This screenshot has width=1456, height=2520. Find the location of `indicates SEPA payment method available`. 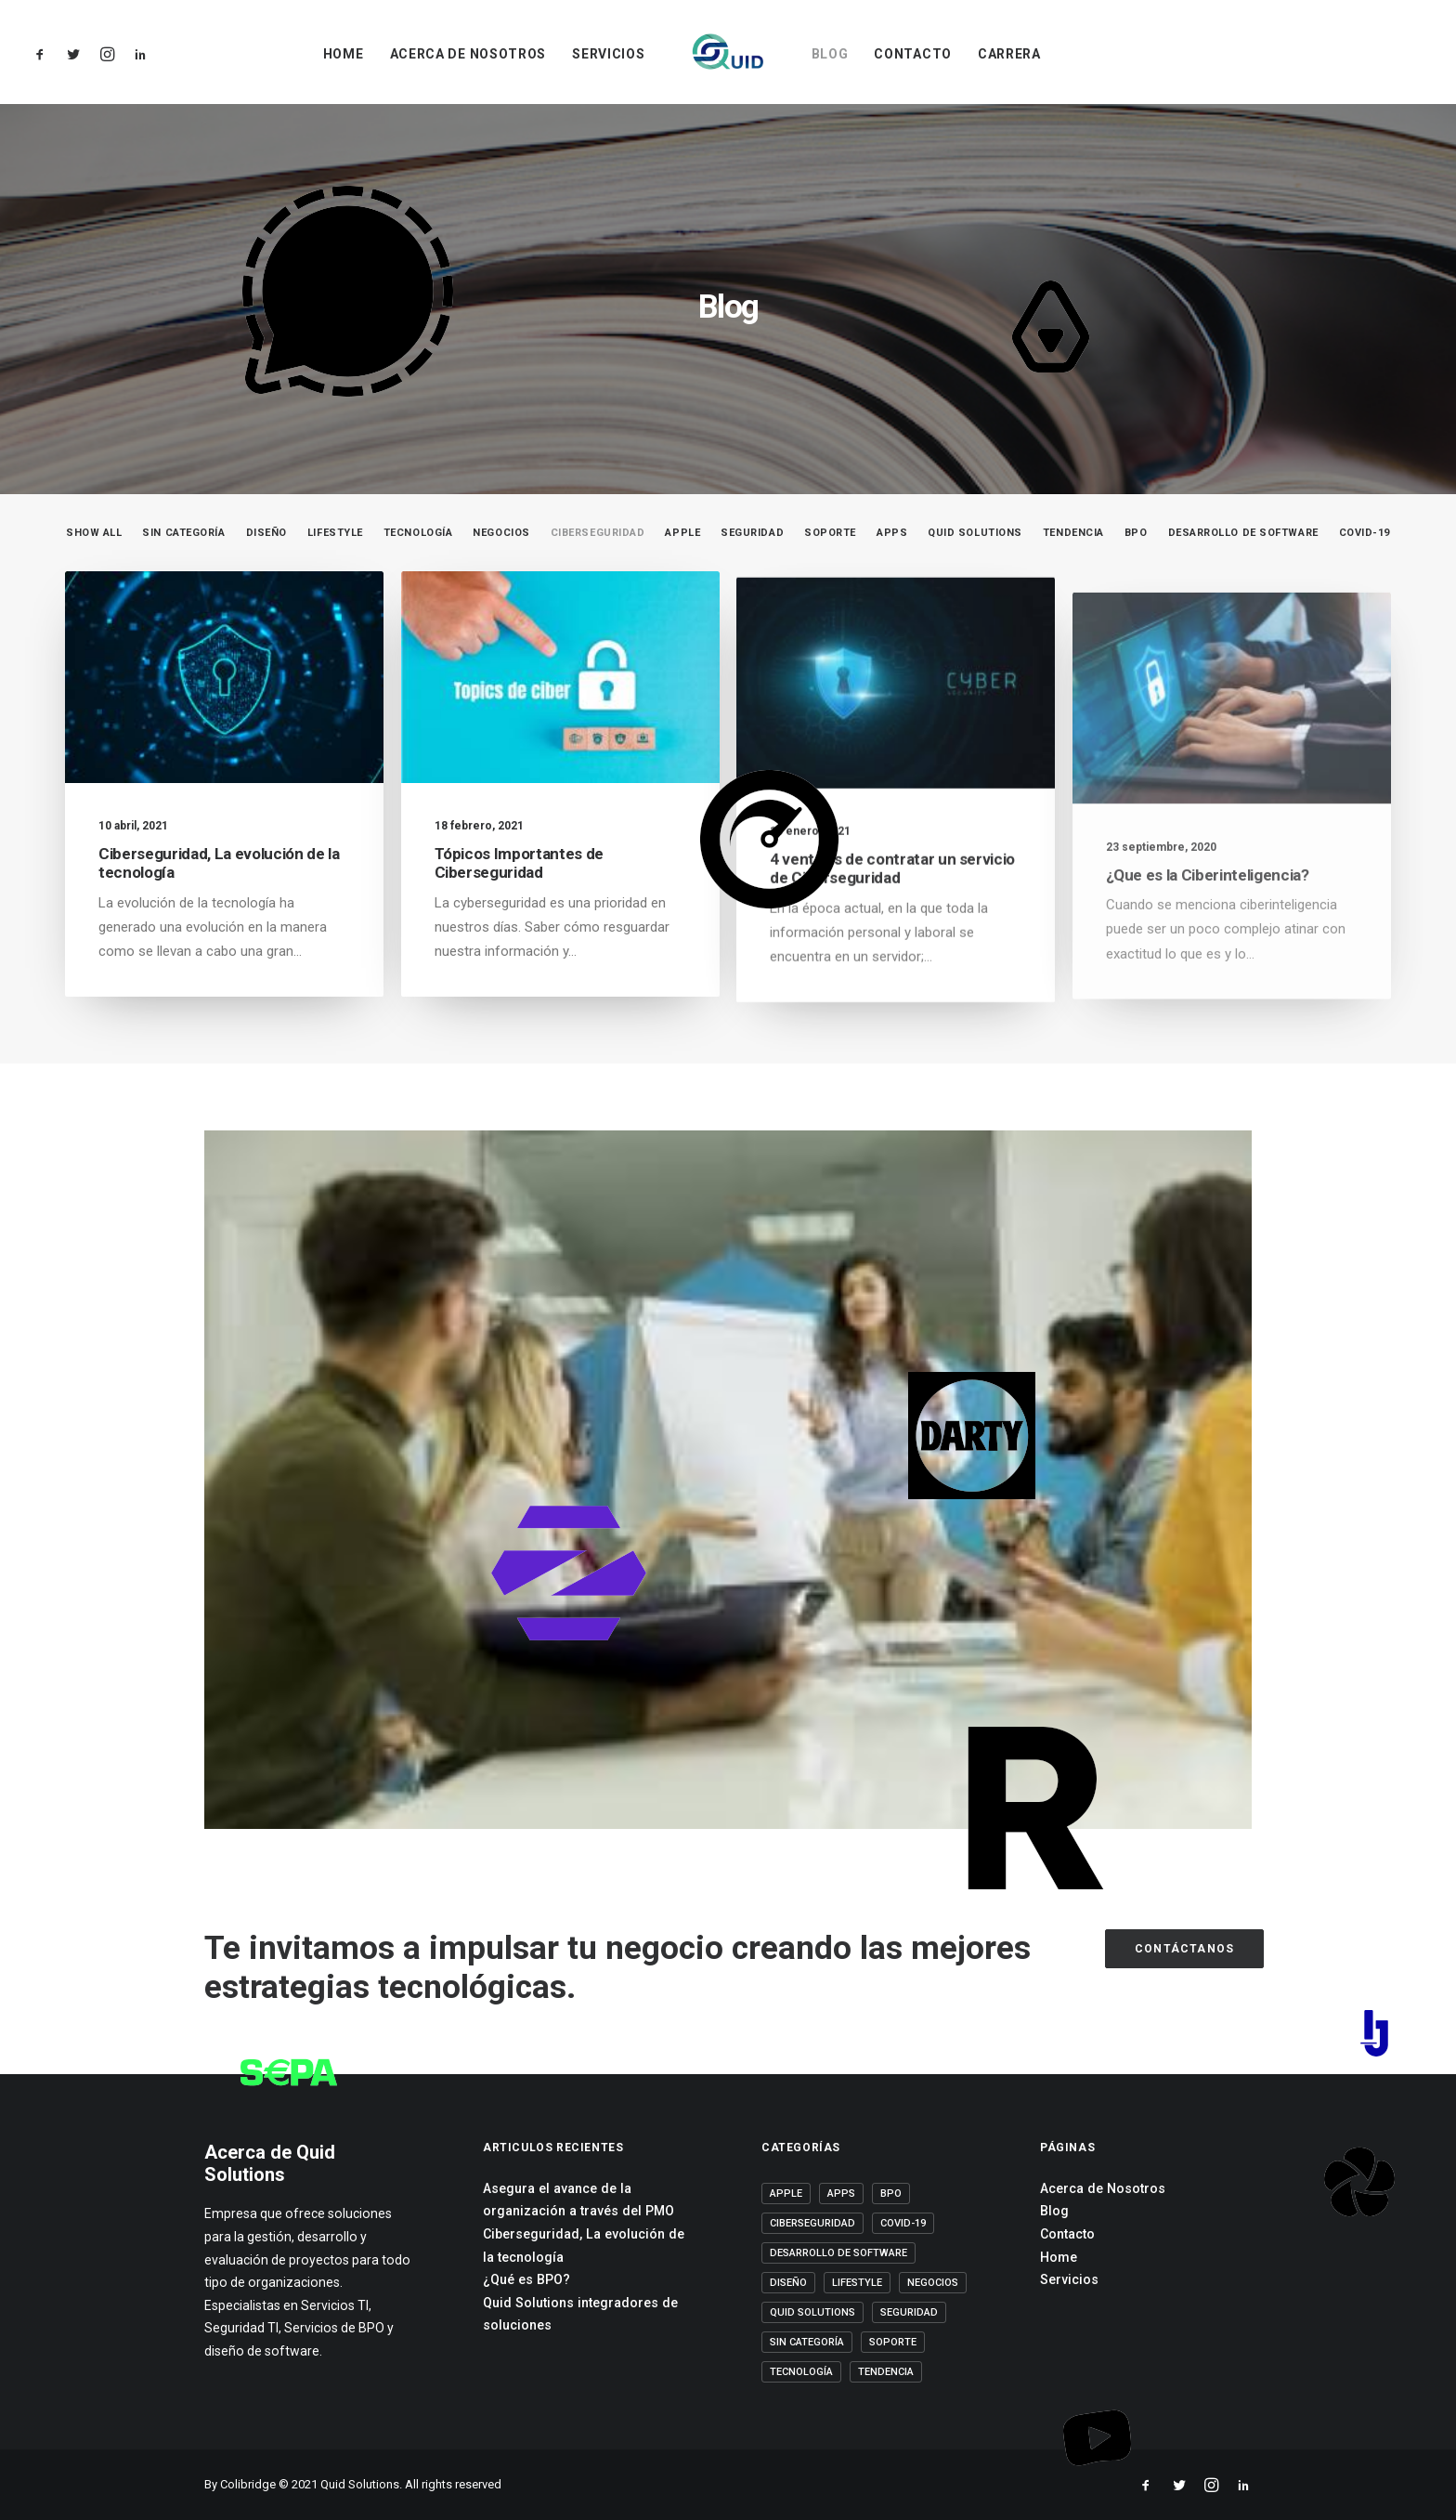

indicates SEPA payment method available is located at coordinates (289, 2072).